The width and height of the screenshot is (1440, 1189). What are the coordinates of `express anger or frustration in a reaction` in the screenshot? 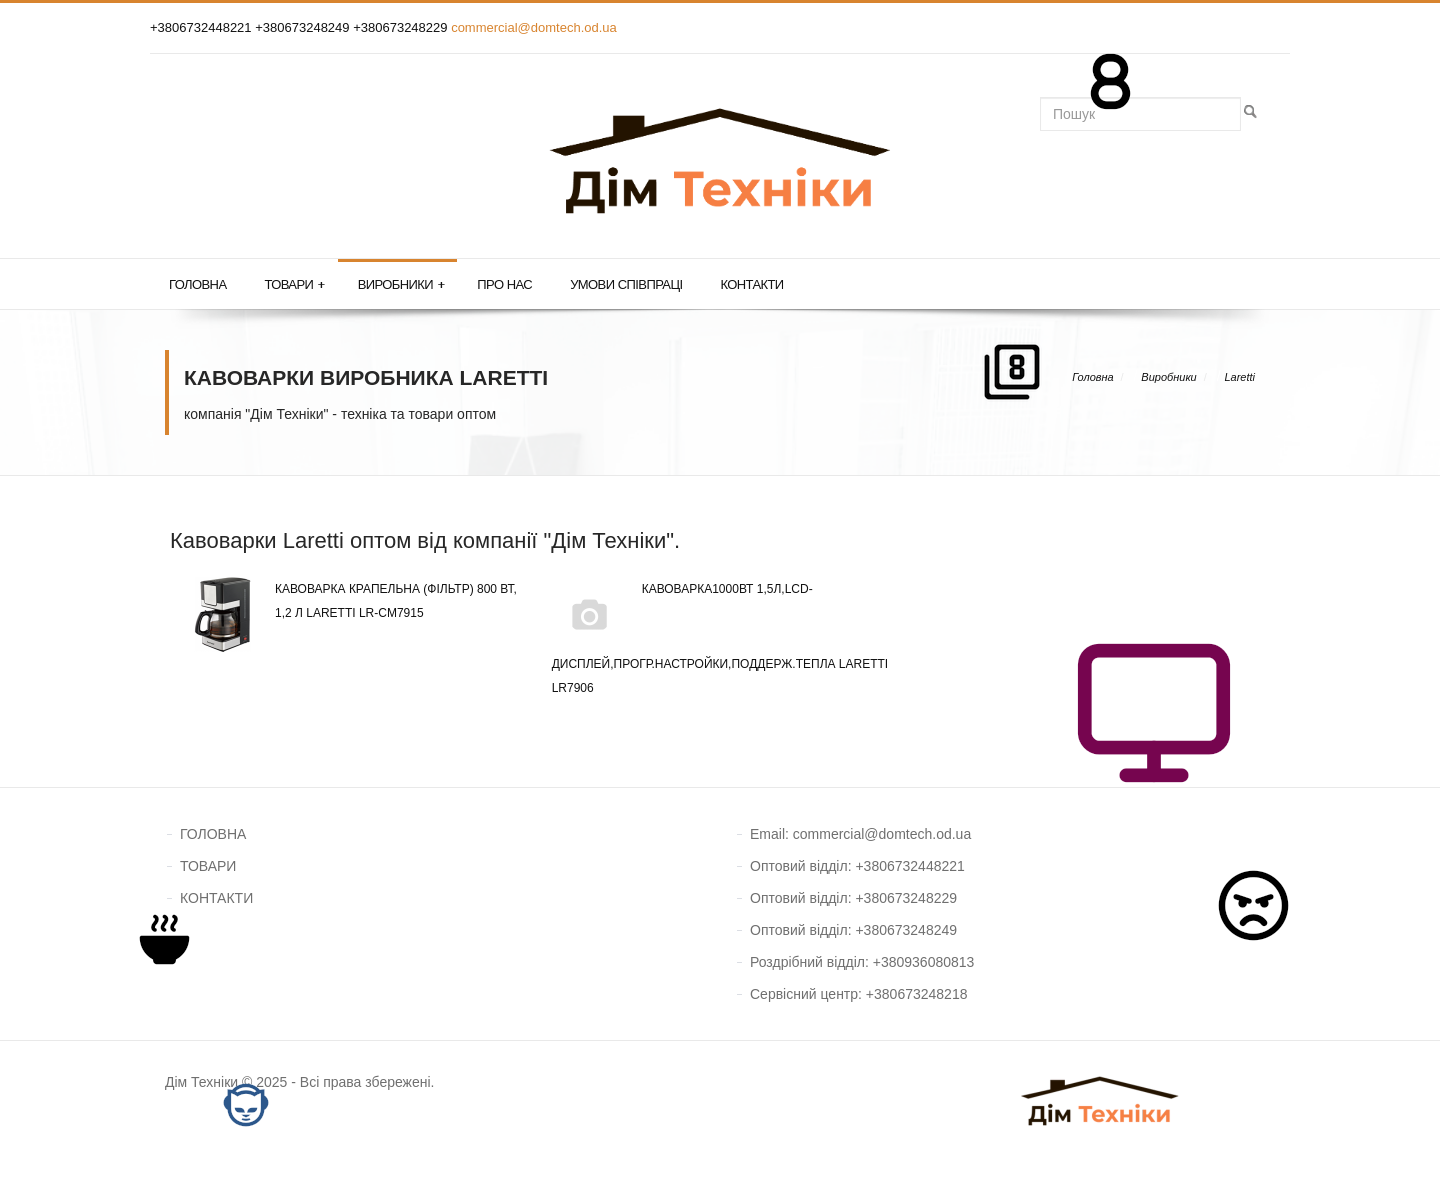 It's located at (1253, 905).